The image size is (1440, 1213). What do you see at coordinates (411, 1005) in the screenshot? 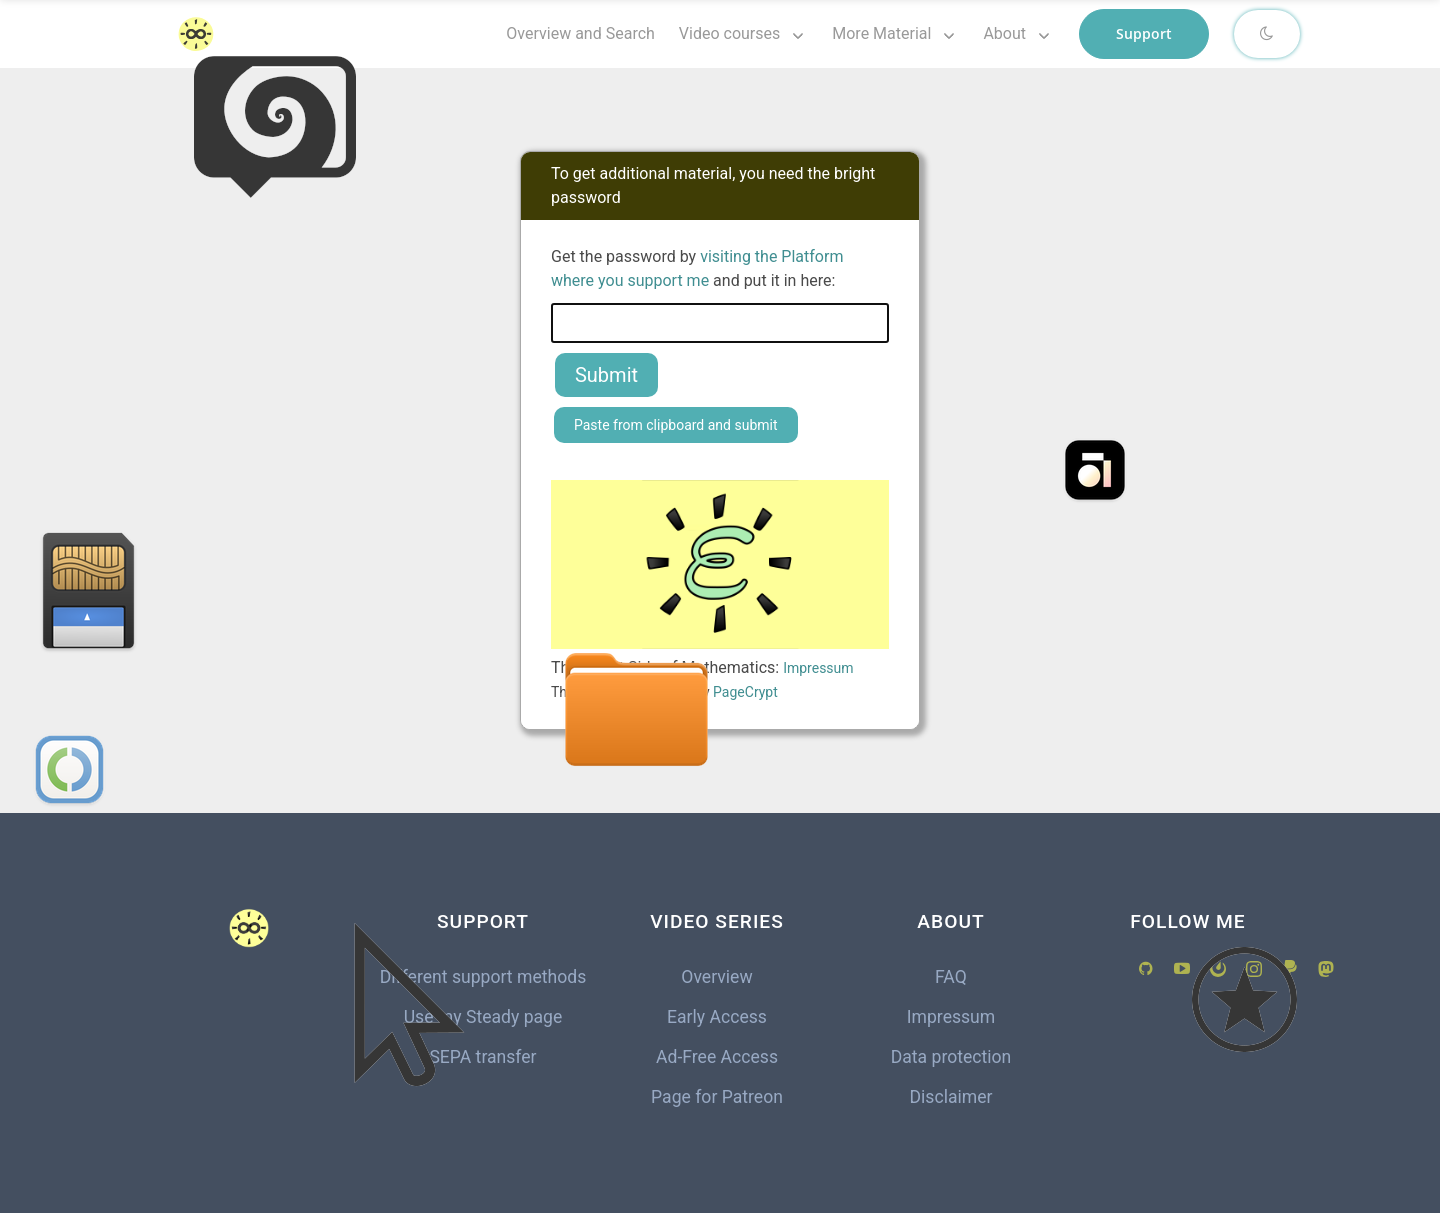
I see `cursor or pointer indicator` at bounding box center [411, 1005].